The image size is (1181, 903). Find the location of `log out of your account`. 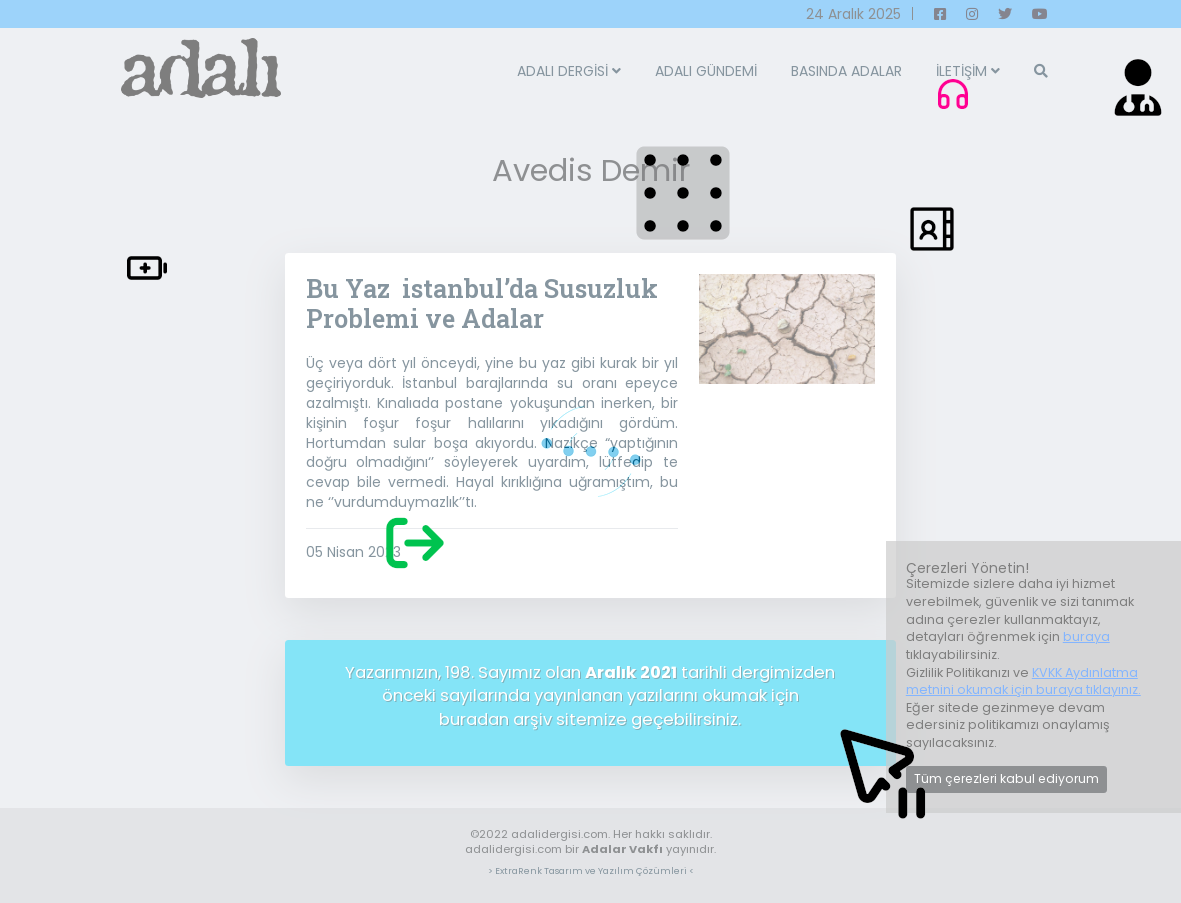

log out of your account is located at coordinates (415, 543).